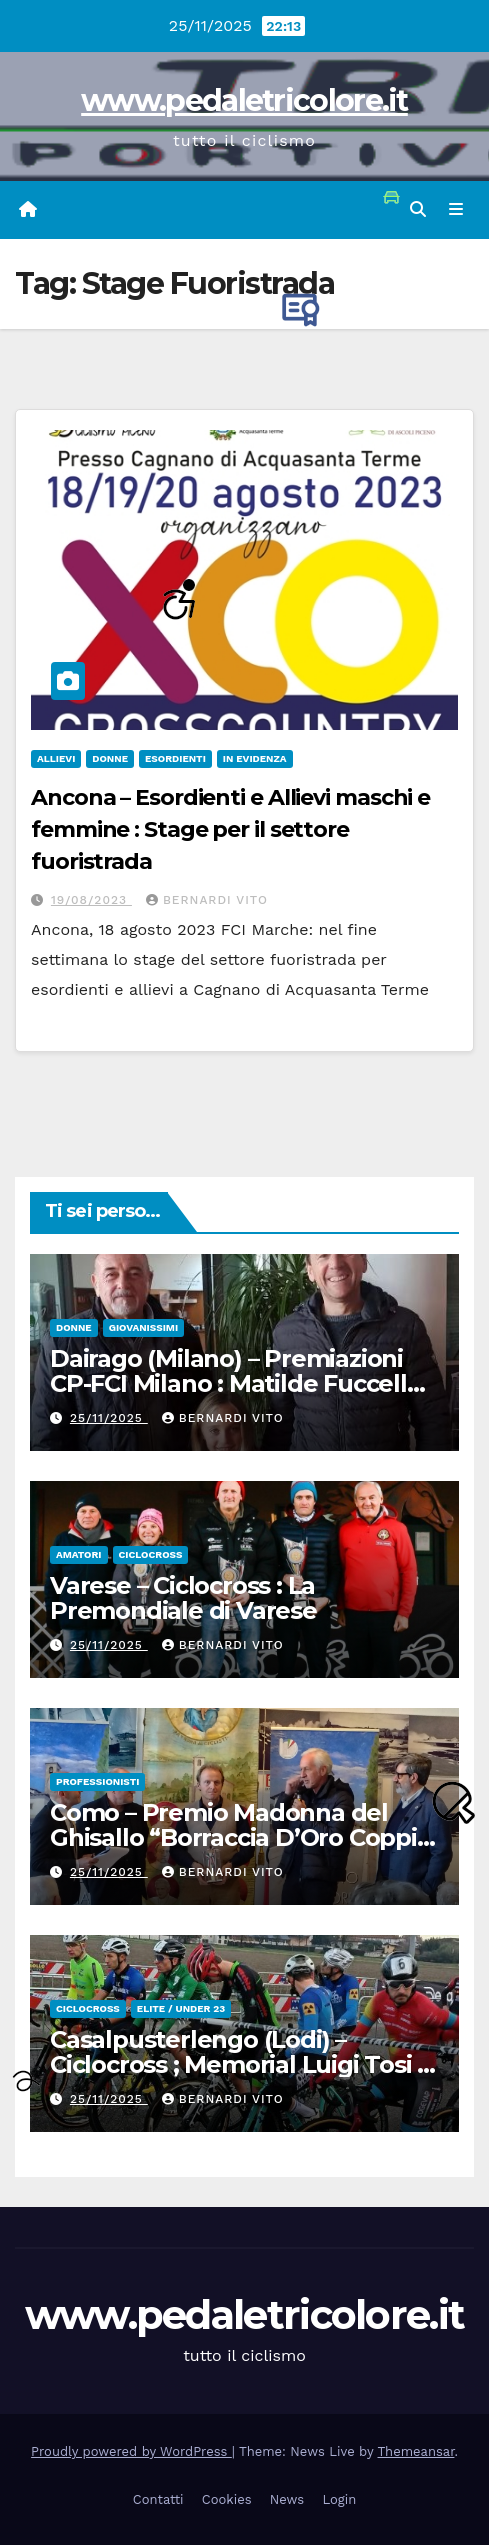  Describe the element at coordinates (391, 197) in the screenshot. I see `access vehicle or car-related features` at that location.